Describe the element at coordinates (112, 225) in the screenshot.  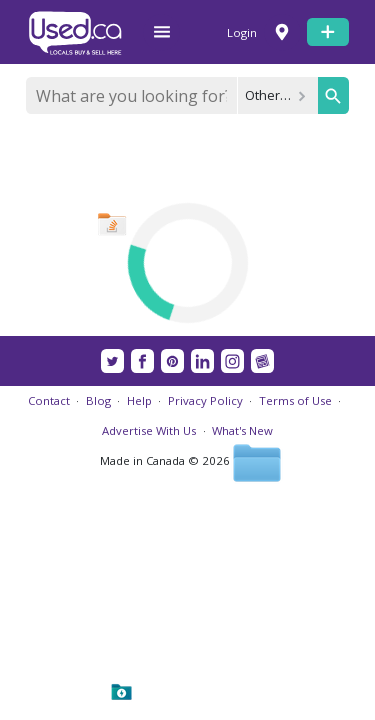
I see `open folder containing stack overflow resources` at that location.